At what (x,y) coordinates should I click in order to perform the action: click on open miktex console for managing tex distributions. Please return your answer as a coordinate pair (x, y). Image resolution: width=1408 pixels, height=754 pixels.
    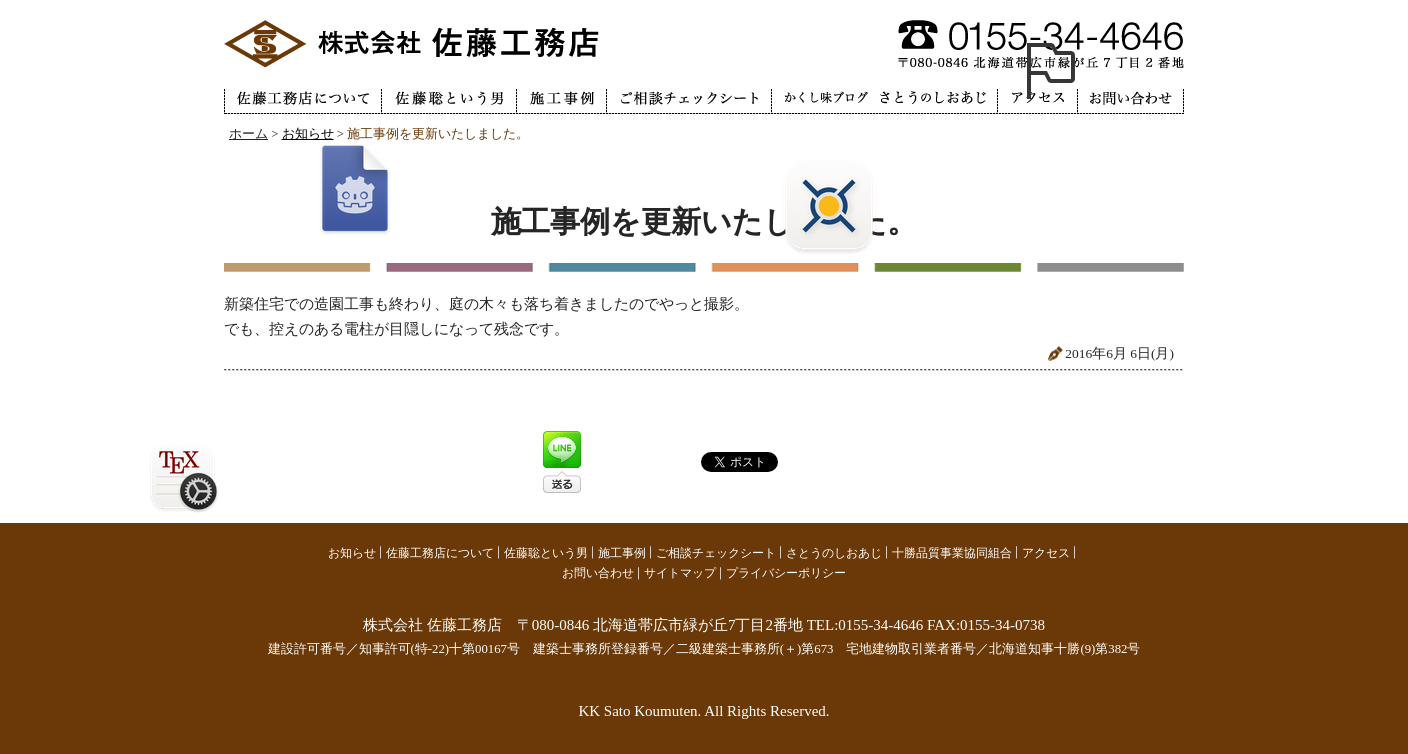
    Looking at the image, I should click on (182, 476).